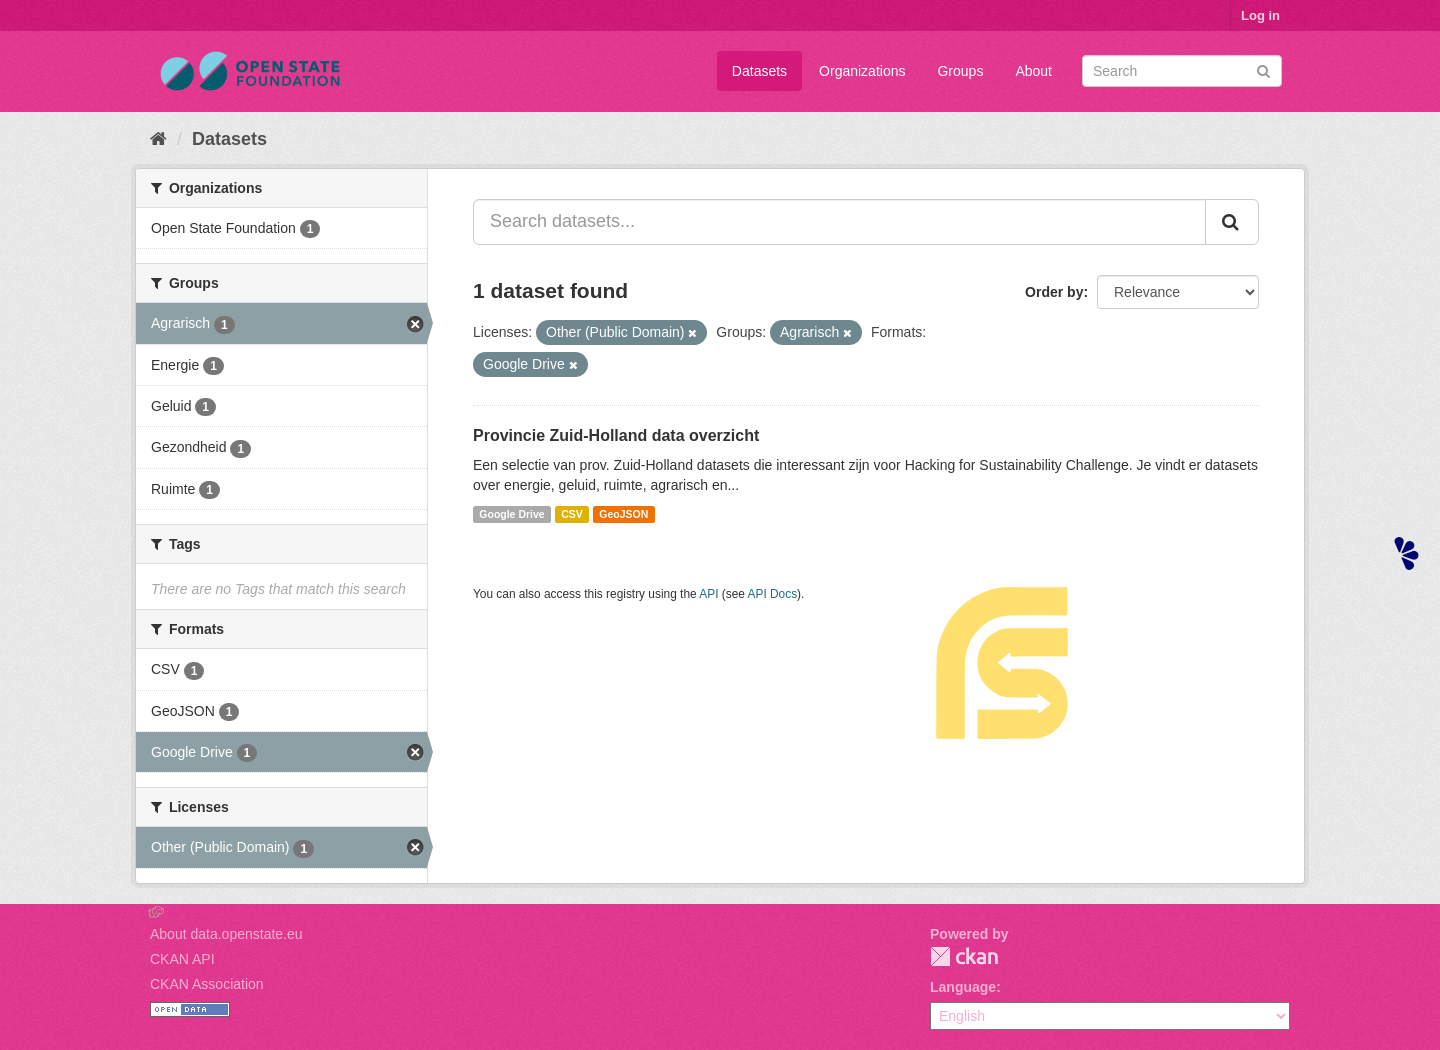 The height and width of the screenshot is (1050, 1440). What do you see at coordinates (1002, 663) in the screenshot?
I see `rsocket protocol or framework branding` at bounding box center [1002, 663].